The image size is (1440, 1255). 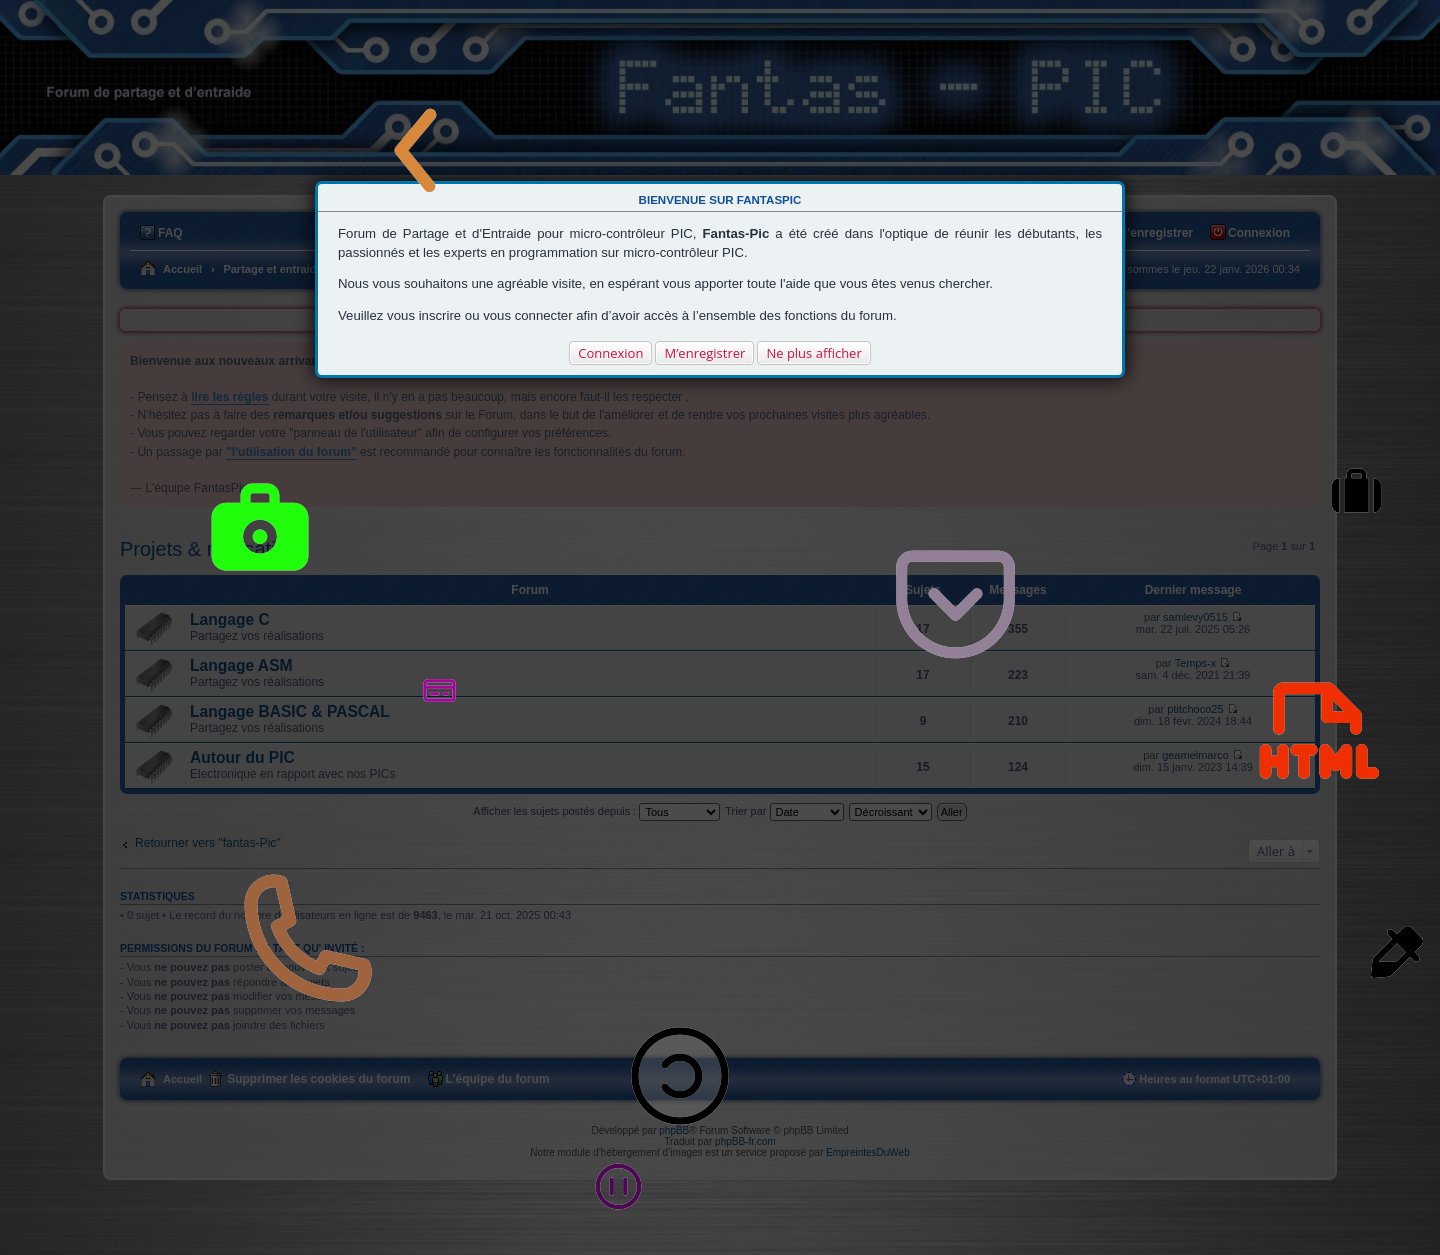 I want to click on save to pocket for later reading, so click(x=955, y=604).